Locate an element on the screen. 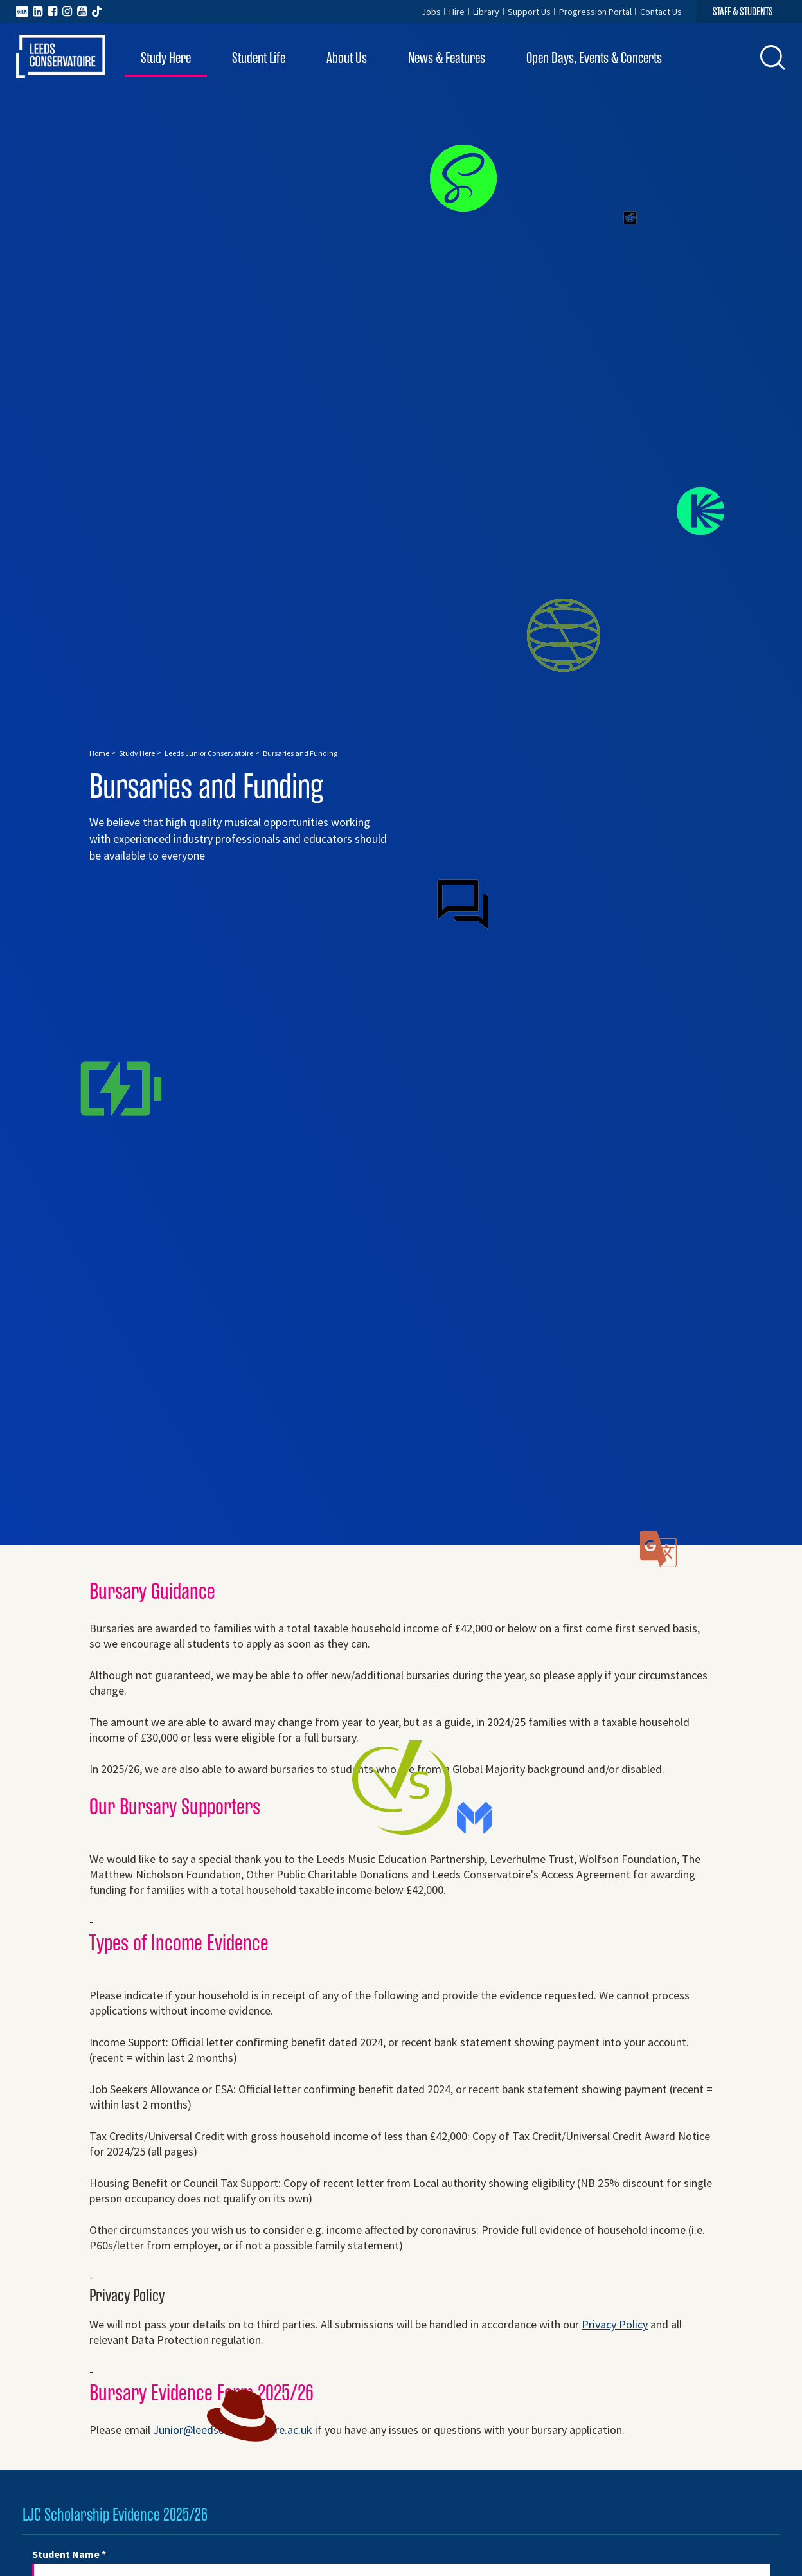 The image size is (802, 2576). indicates battery is currently charging is located at coordinates (119, 1088).